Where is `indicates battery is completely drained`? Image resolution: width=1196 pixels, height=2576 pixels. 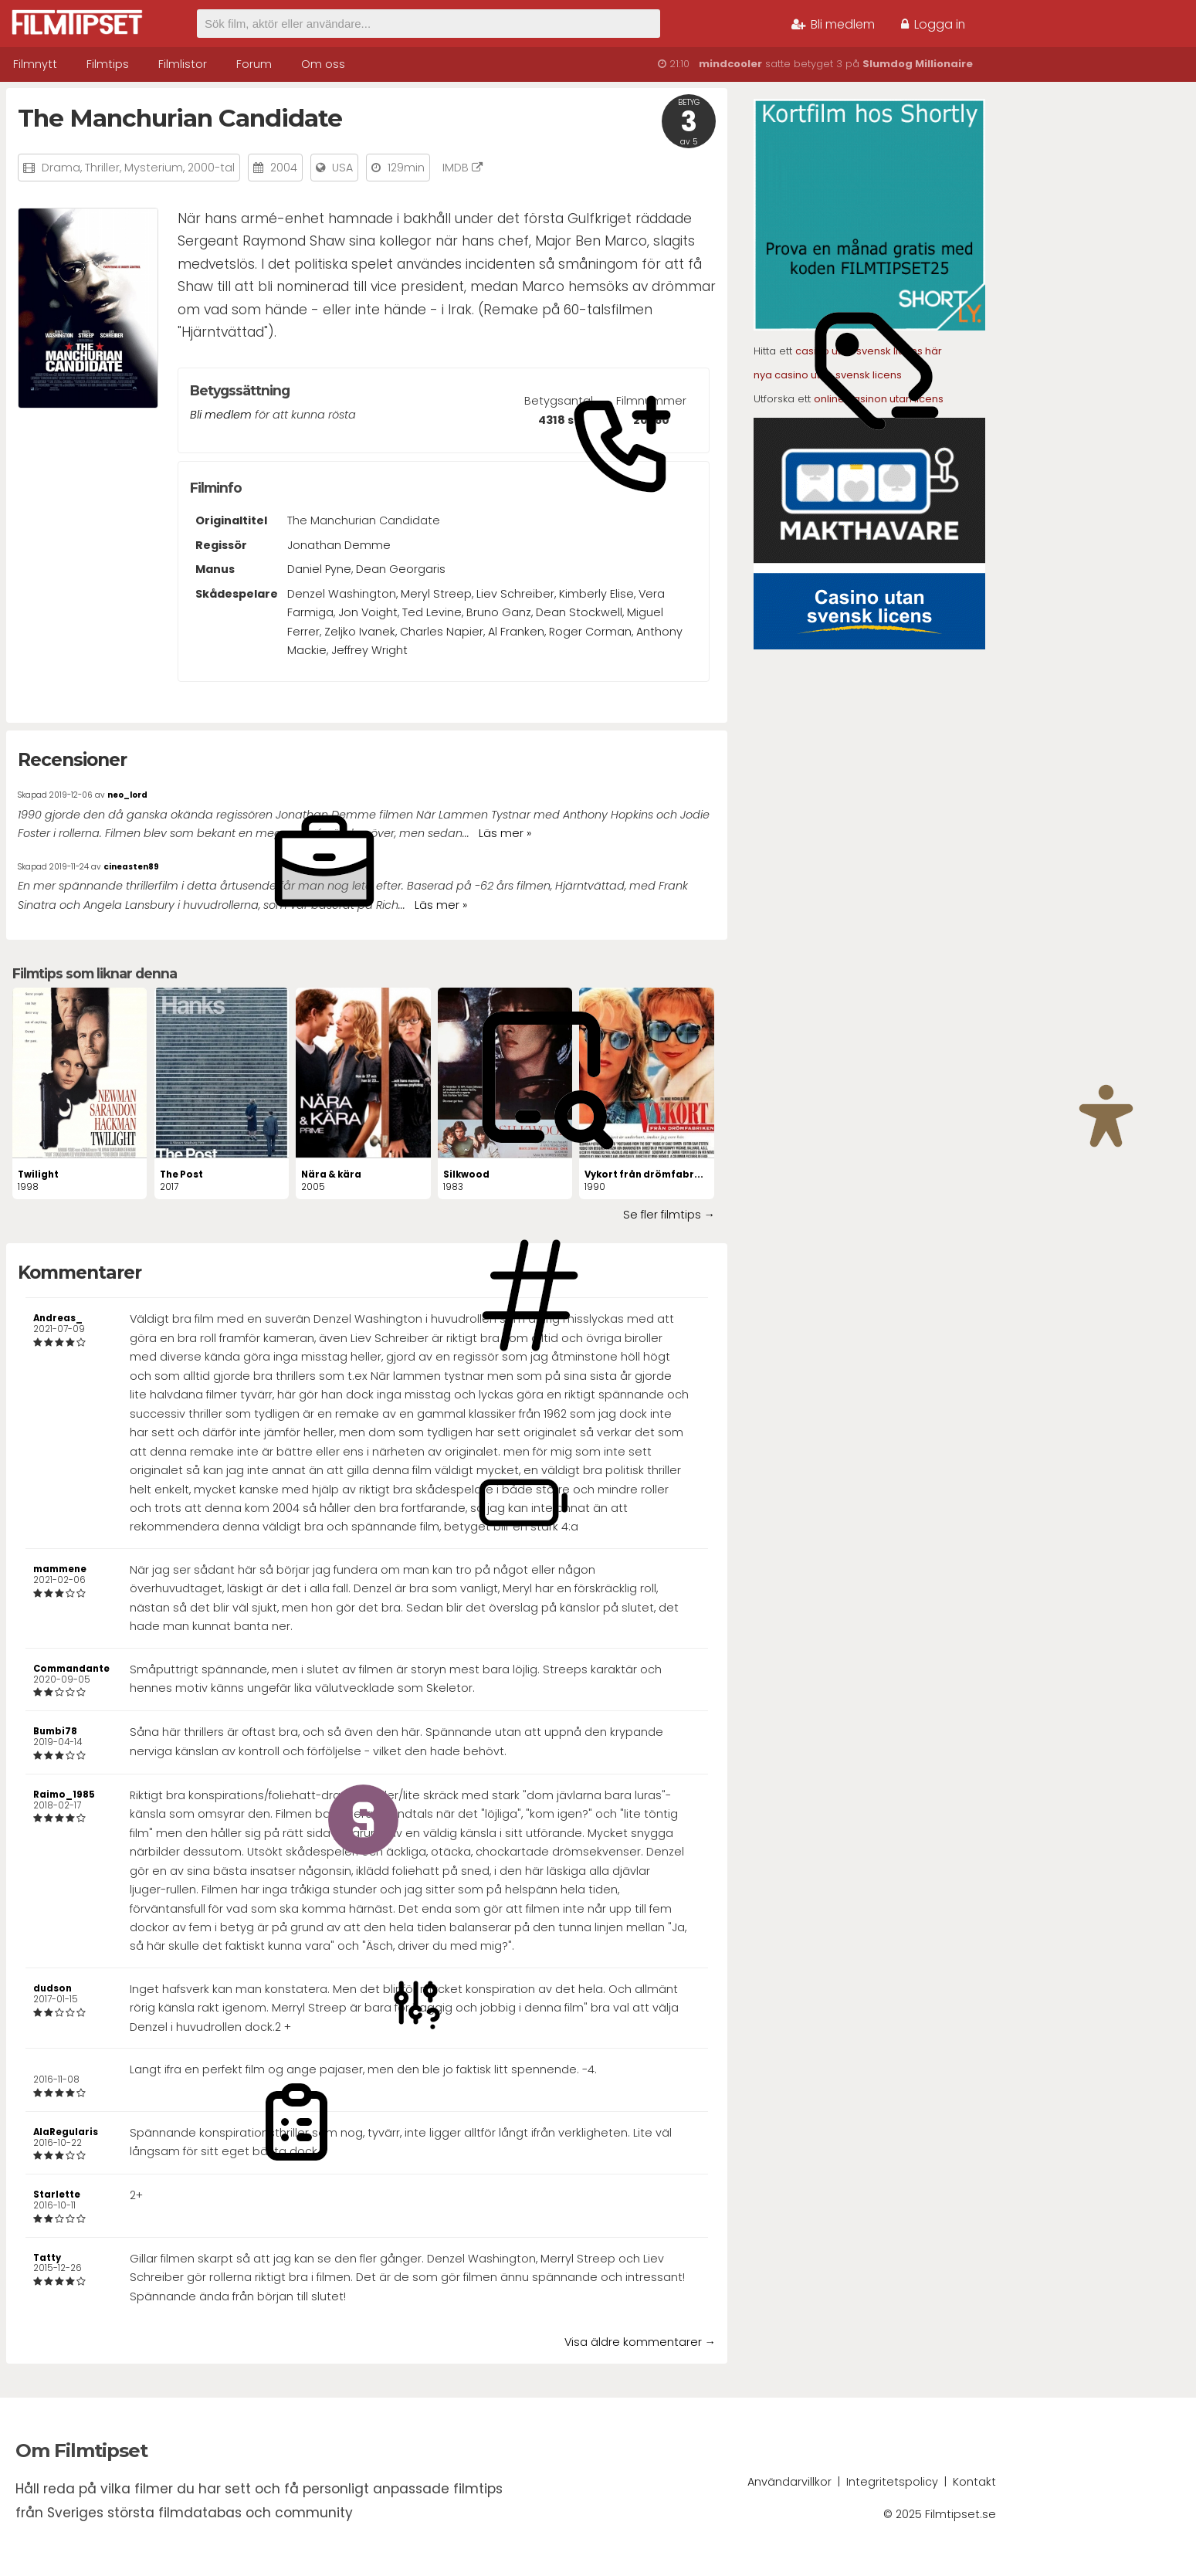
indicates battery is completely drained is located at coordinates (523, 1503).